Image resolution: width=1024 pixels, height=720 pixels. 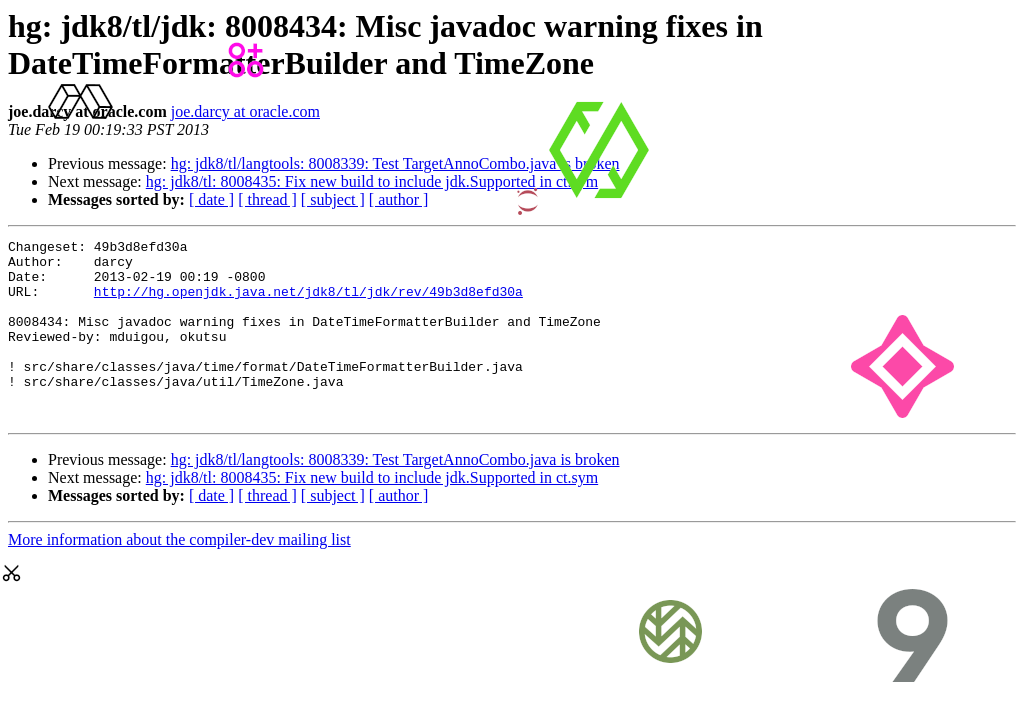 What do you see at coordinates (912, 635) in the screenshot?
I see `quad9 dns service logo` at bounding box center [912, 635].